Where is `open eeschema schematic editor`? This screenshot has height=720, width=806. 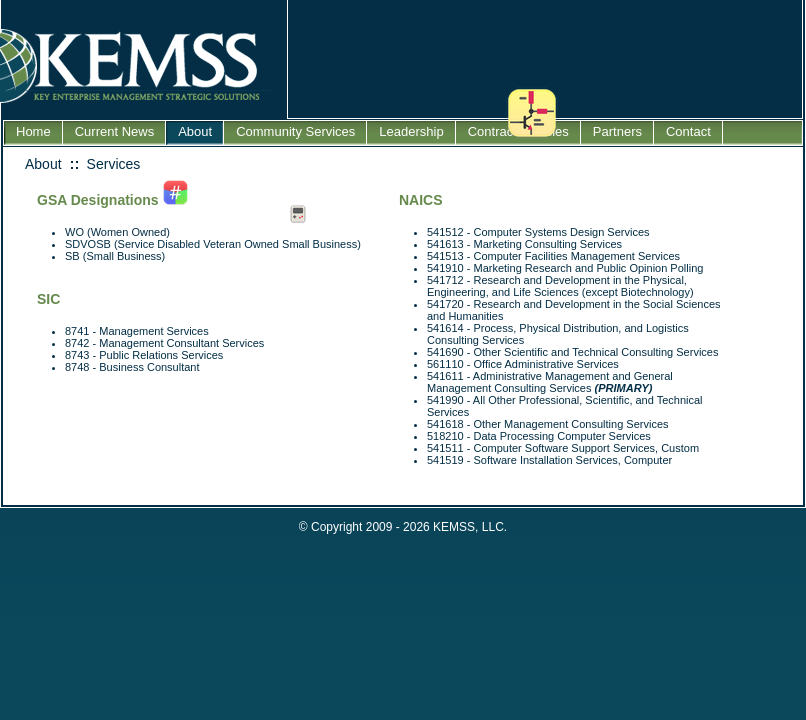 open eeschema schematic editor is located at coordinates (532, 113).